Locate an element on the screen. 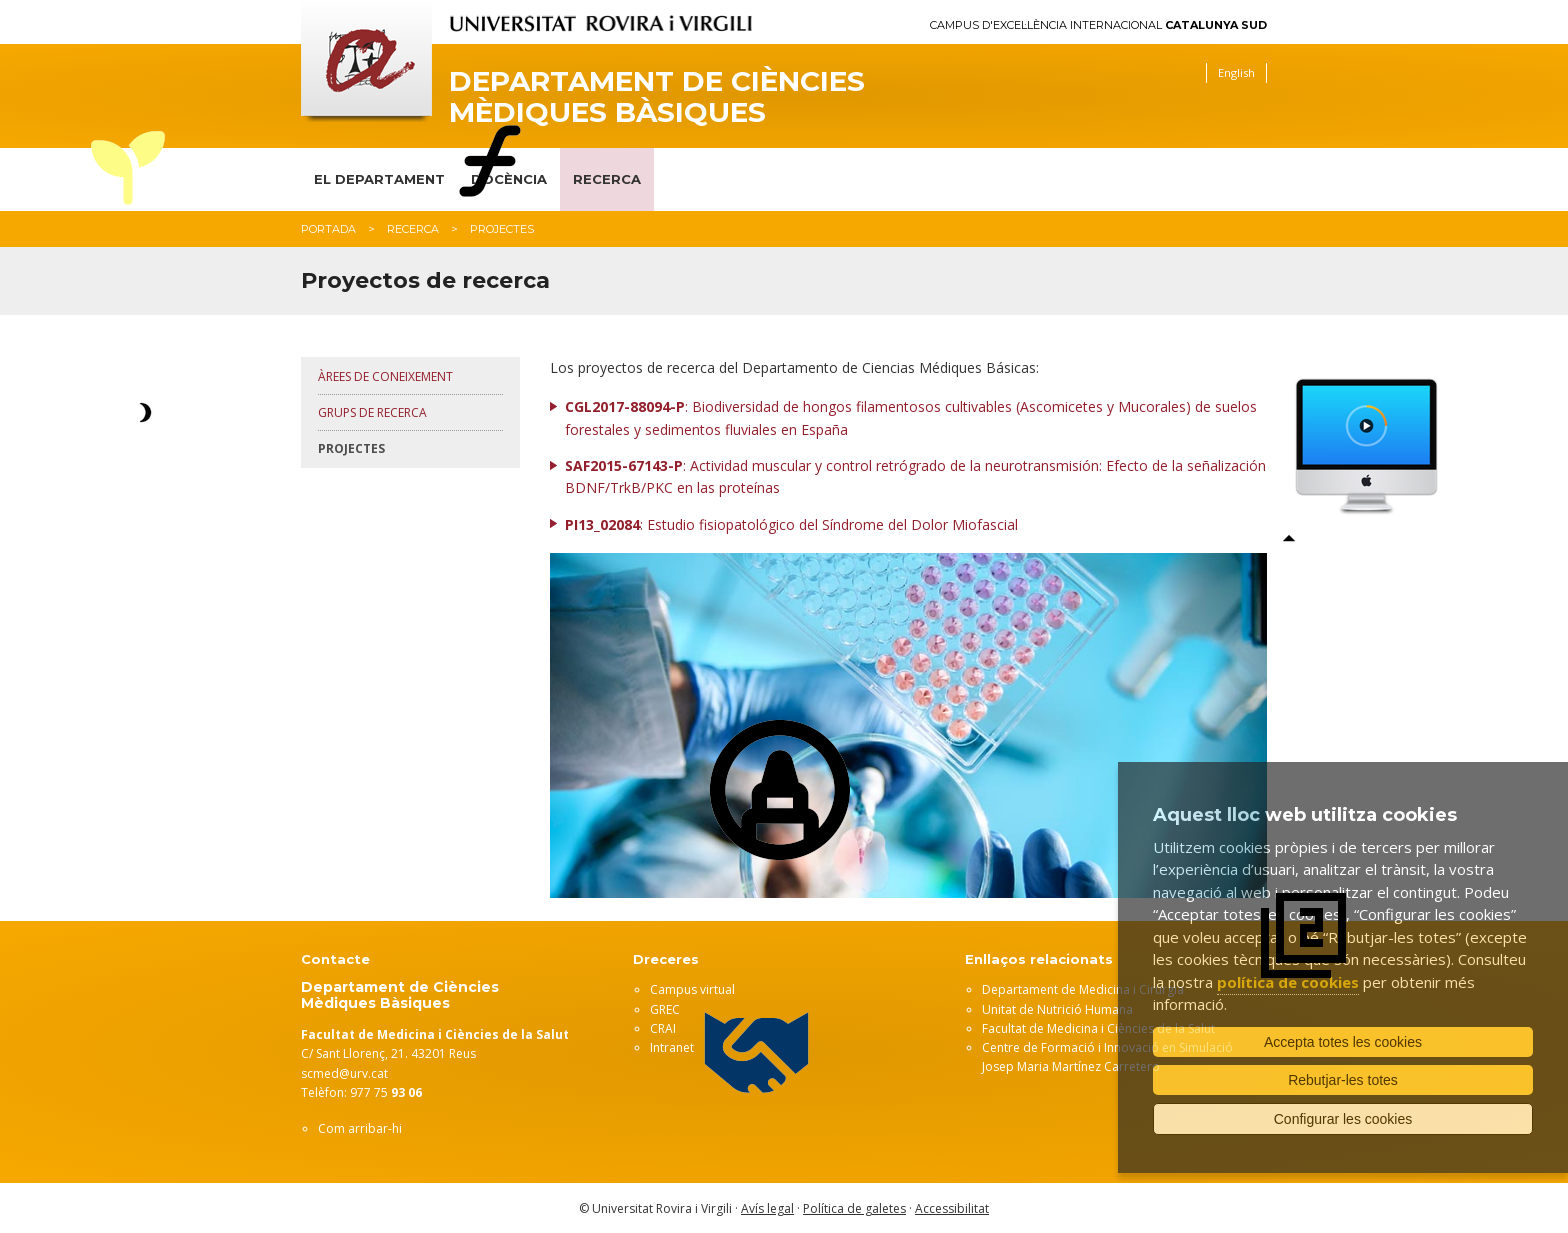  play video content on your television or monitor is located at coordinates (1366, 446).